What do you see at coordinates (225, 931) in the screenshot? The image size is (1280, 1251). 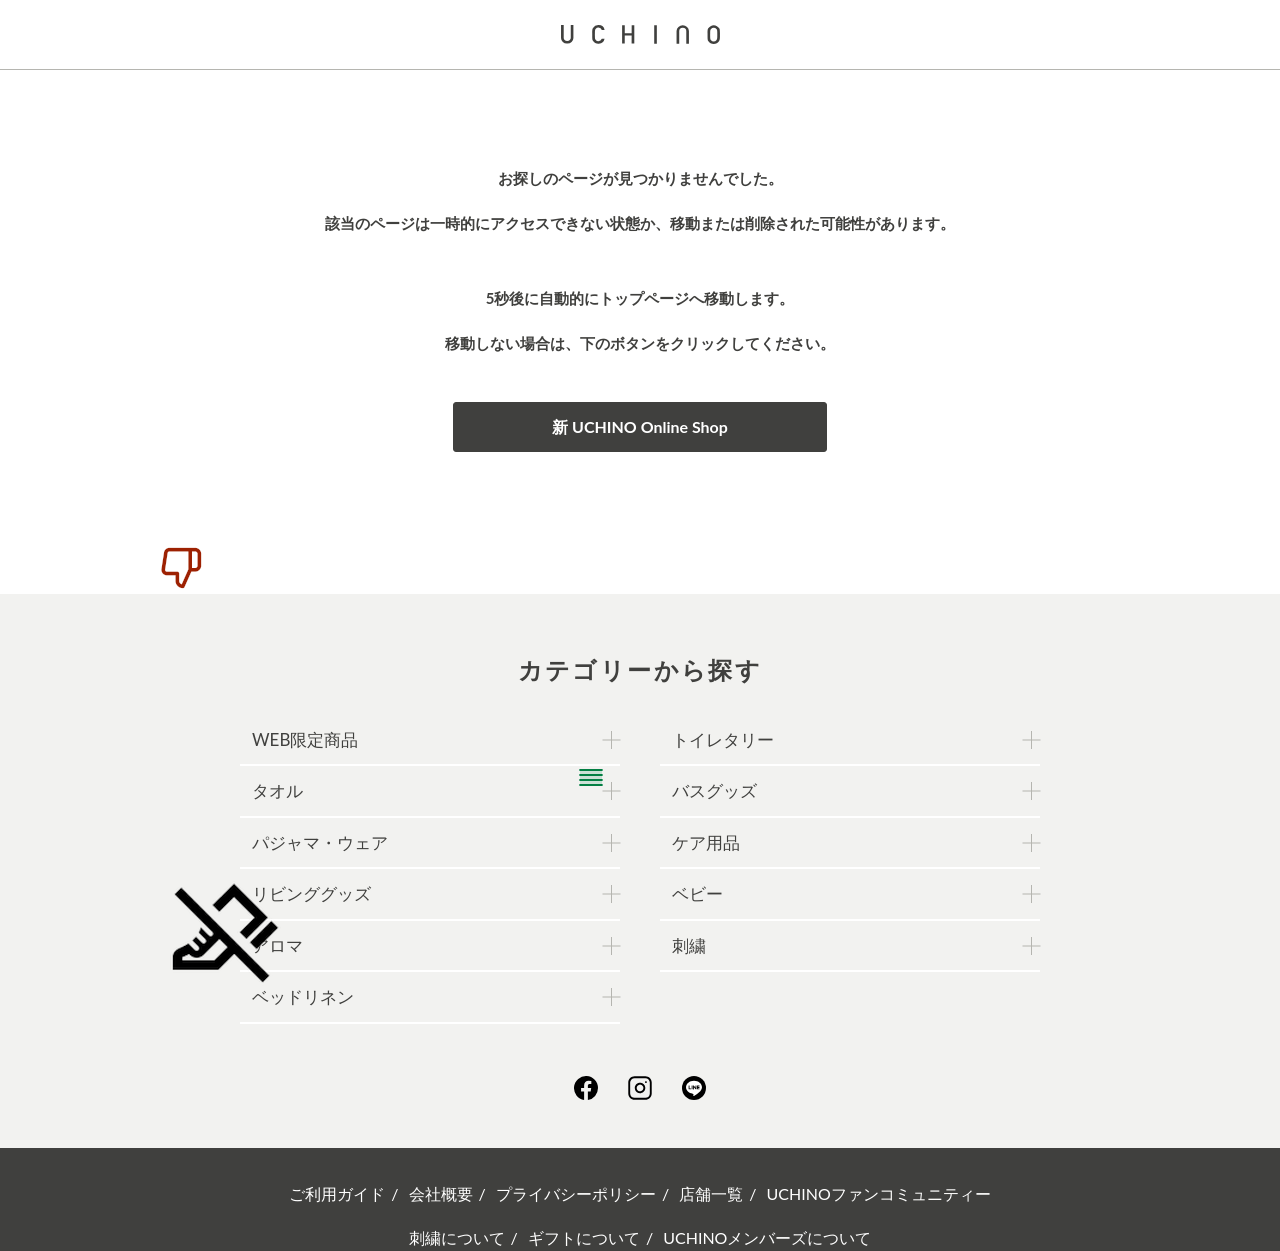 I see `do not step on this surface` at bounding box center [225, 931].